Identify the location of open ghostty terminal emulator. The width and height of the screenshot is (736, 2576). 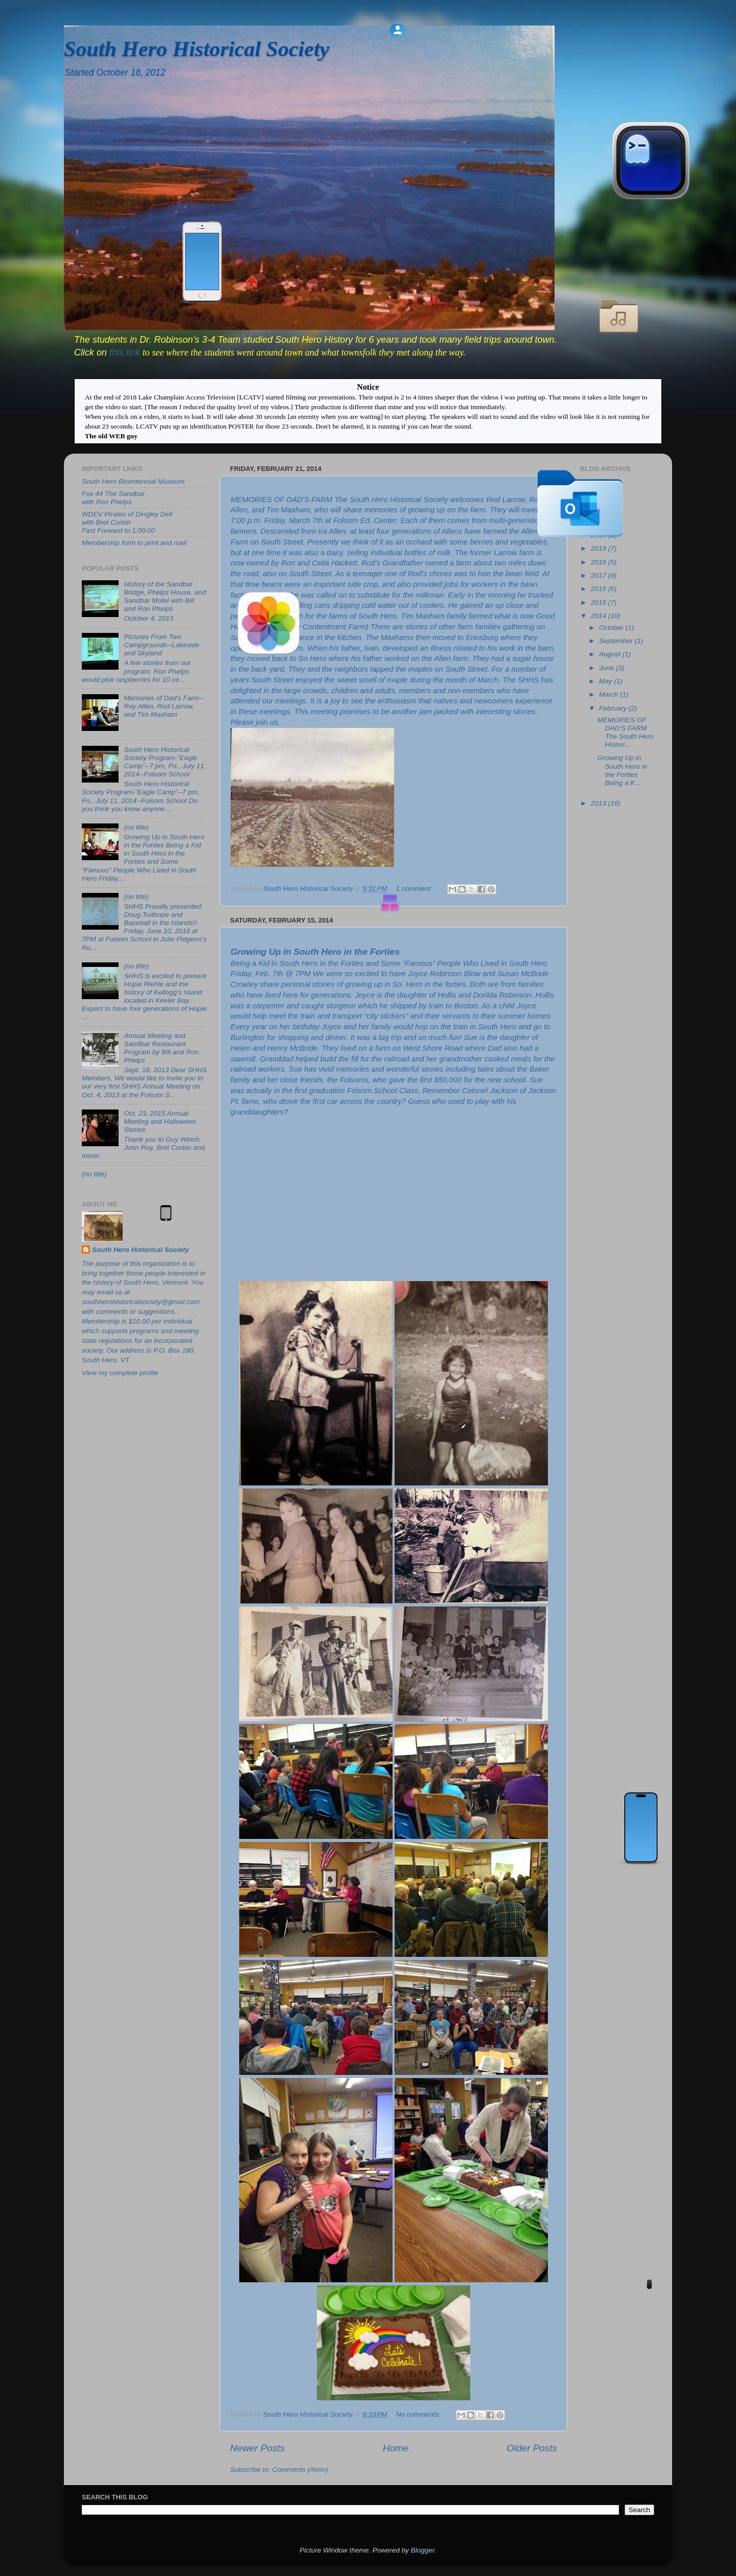
(651, 160).